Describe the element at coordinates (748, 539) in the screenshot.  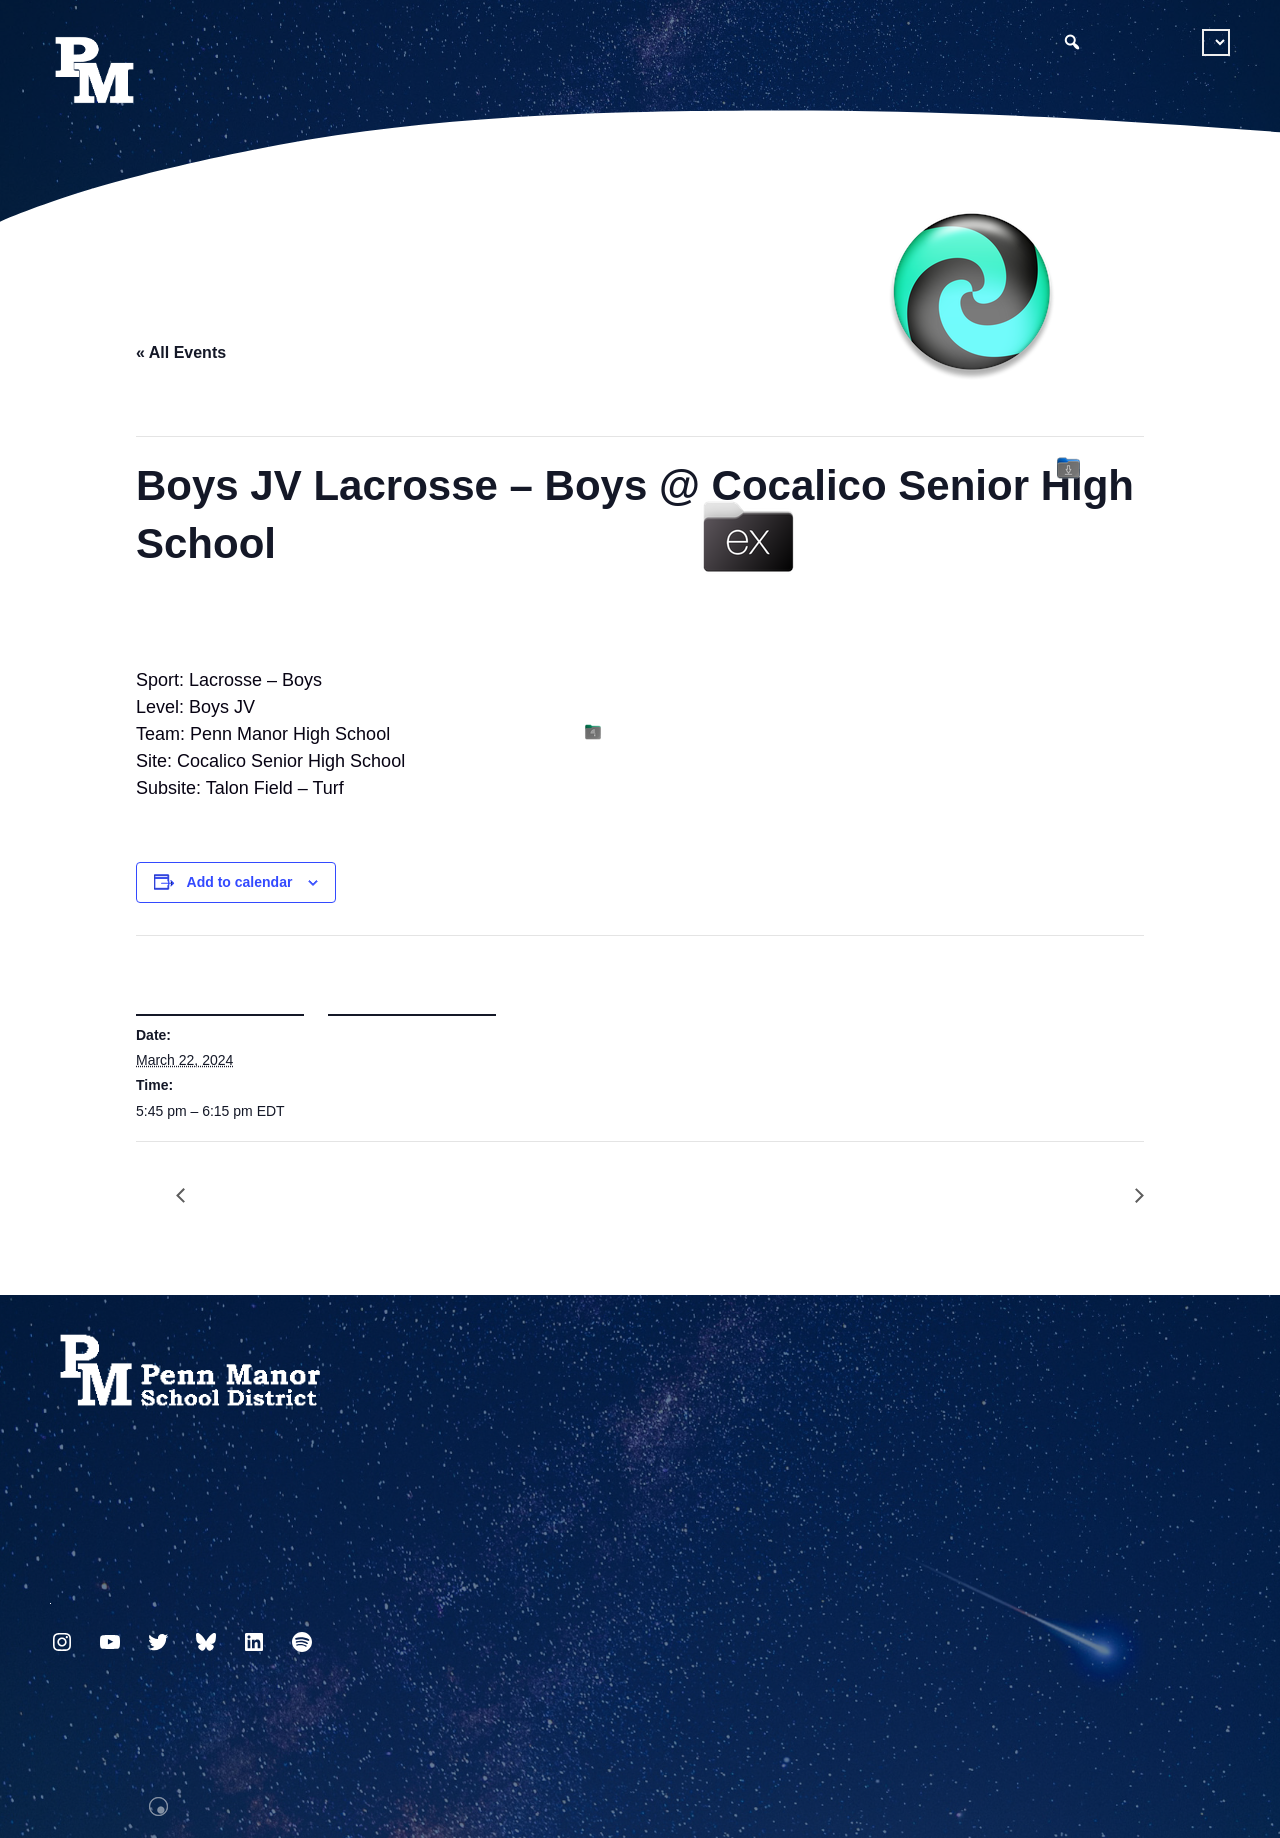
I see `folder containing express.js project files` at that location.